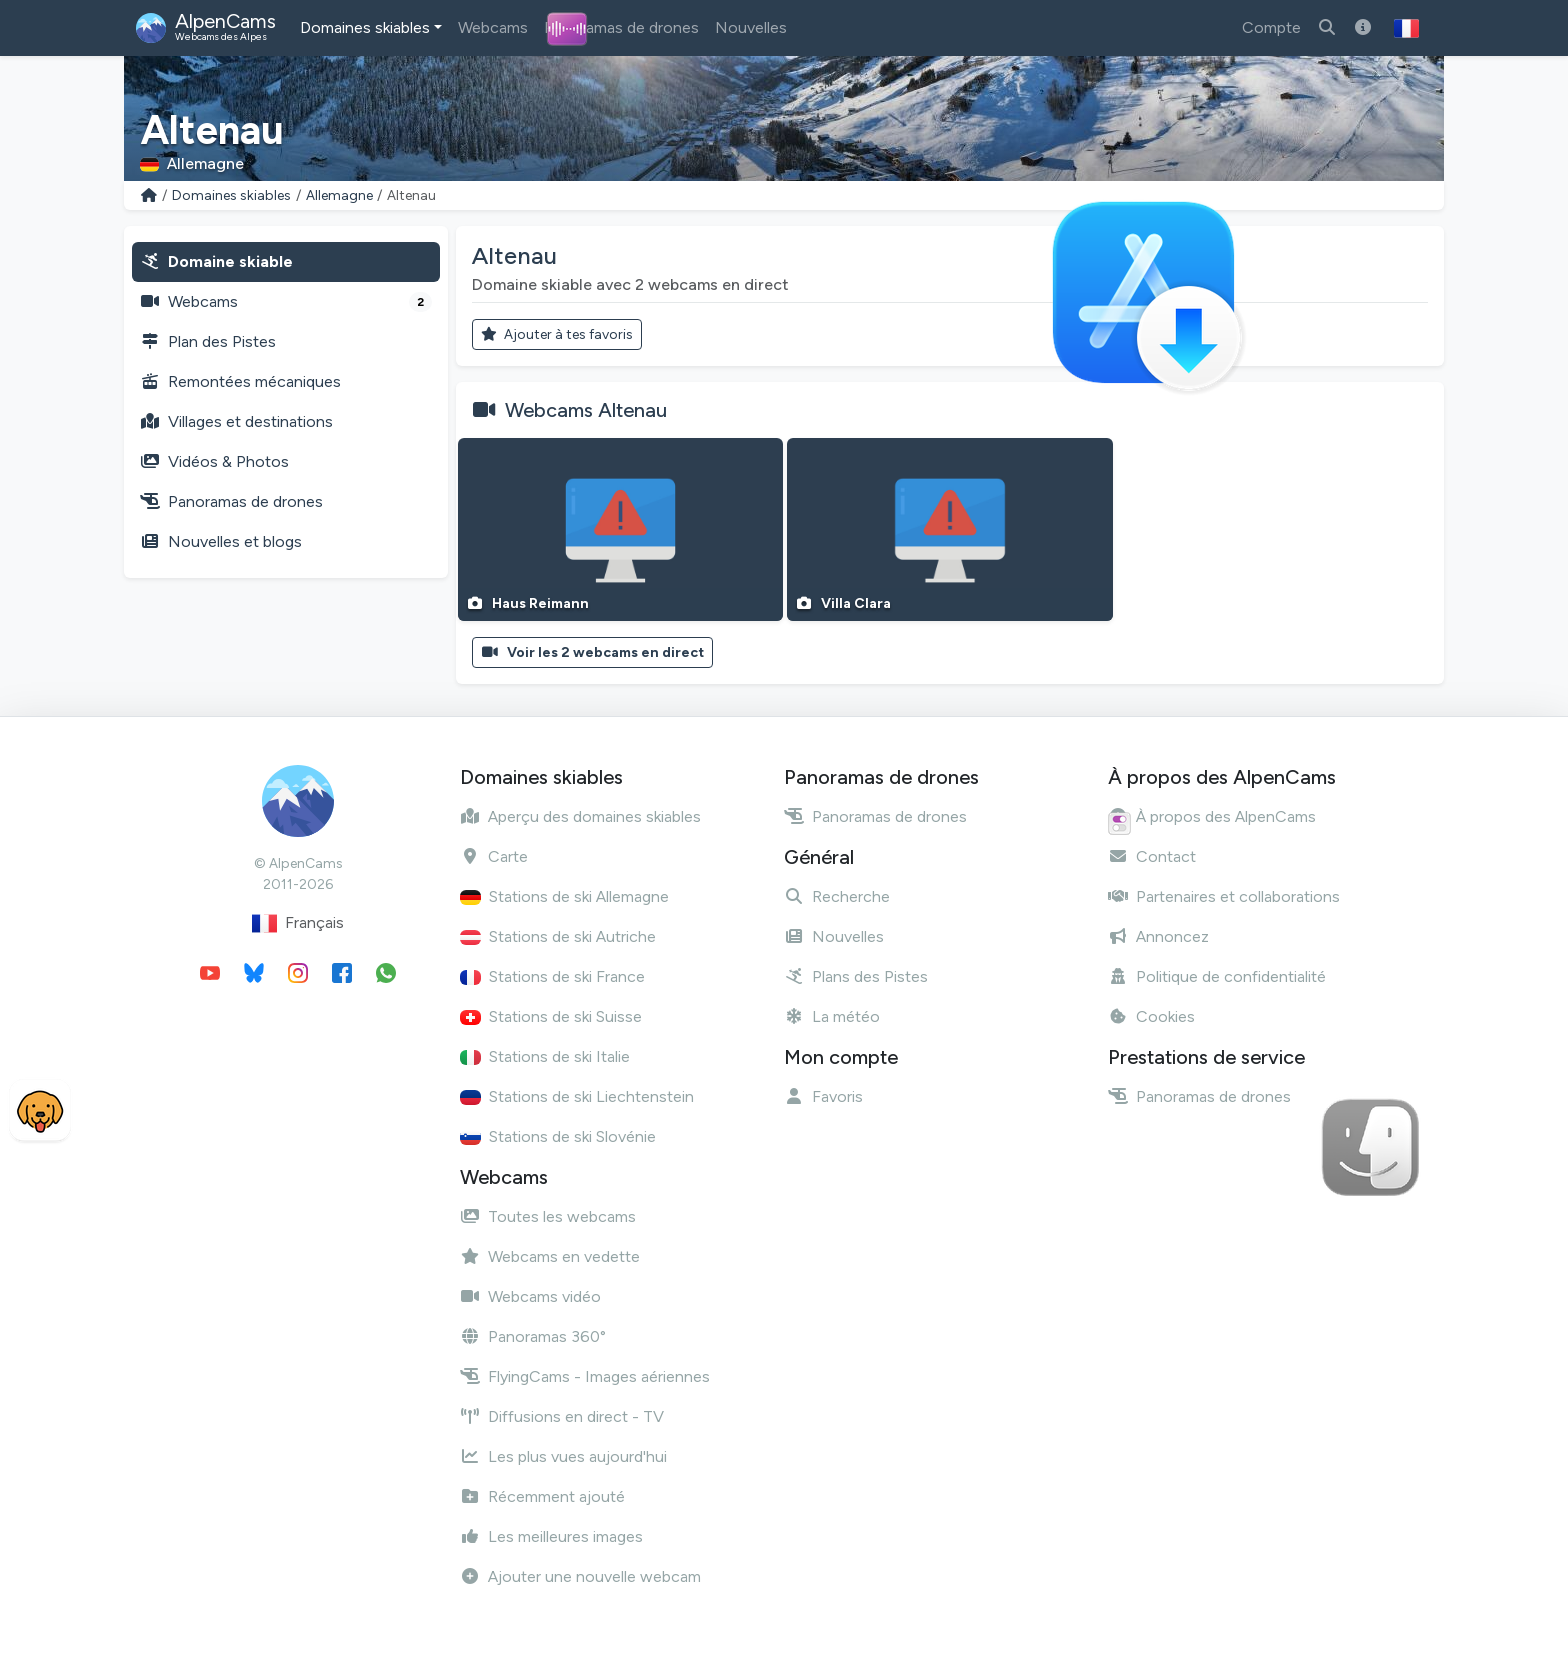 The image size is (1568, 1653). Describe the element at coordinates (40, 1110) in the screenshot. I see `open bruno API client` at that location.